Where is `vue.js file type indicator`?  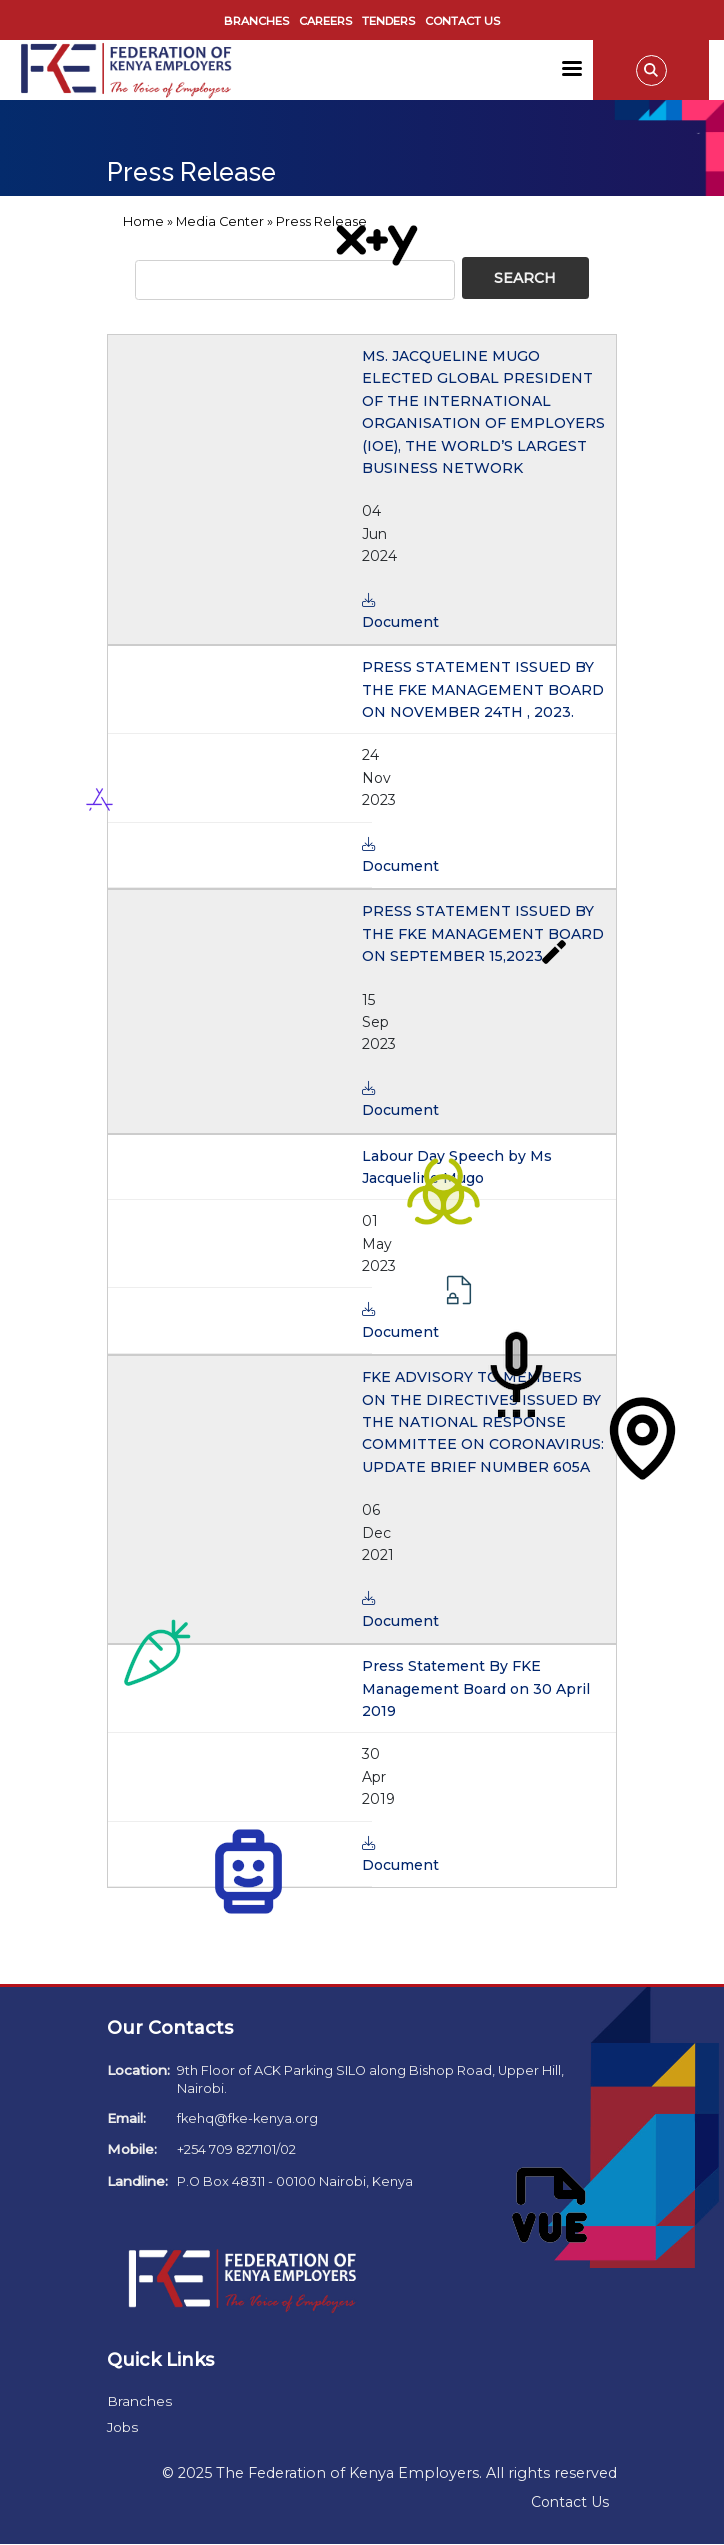
vue.js file type indicator is located at coordinates (551, 2208).